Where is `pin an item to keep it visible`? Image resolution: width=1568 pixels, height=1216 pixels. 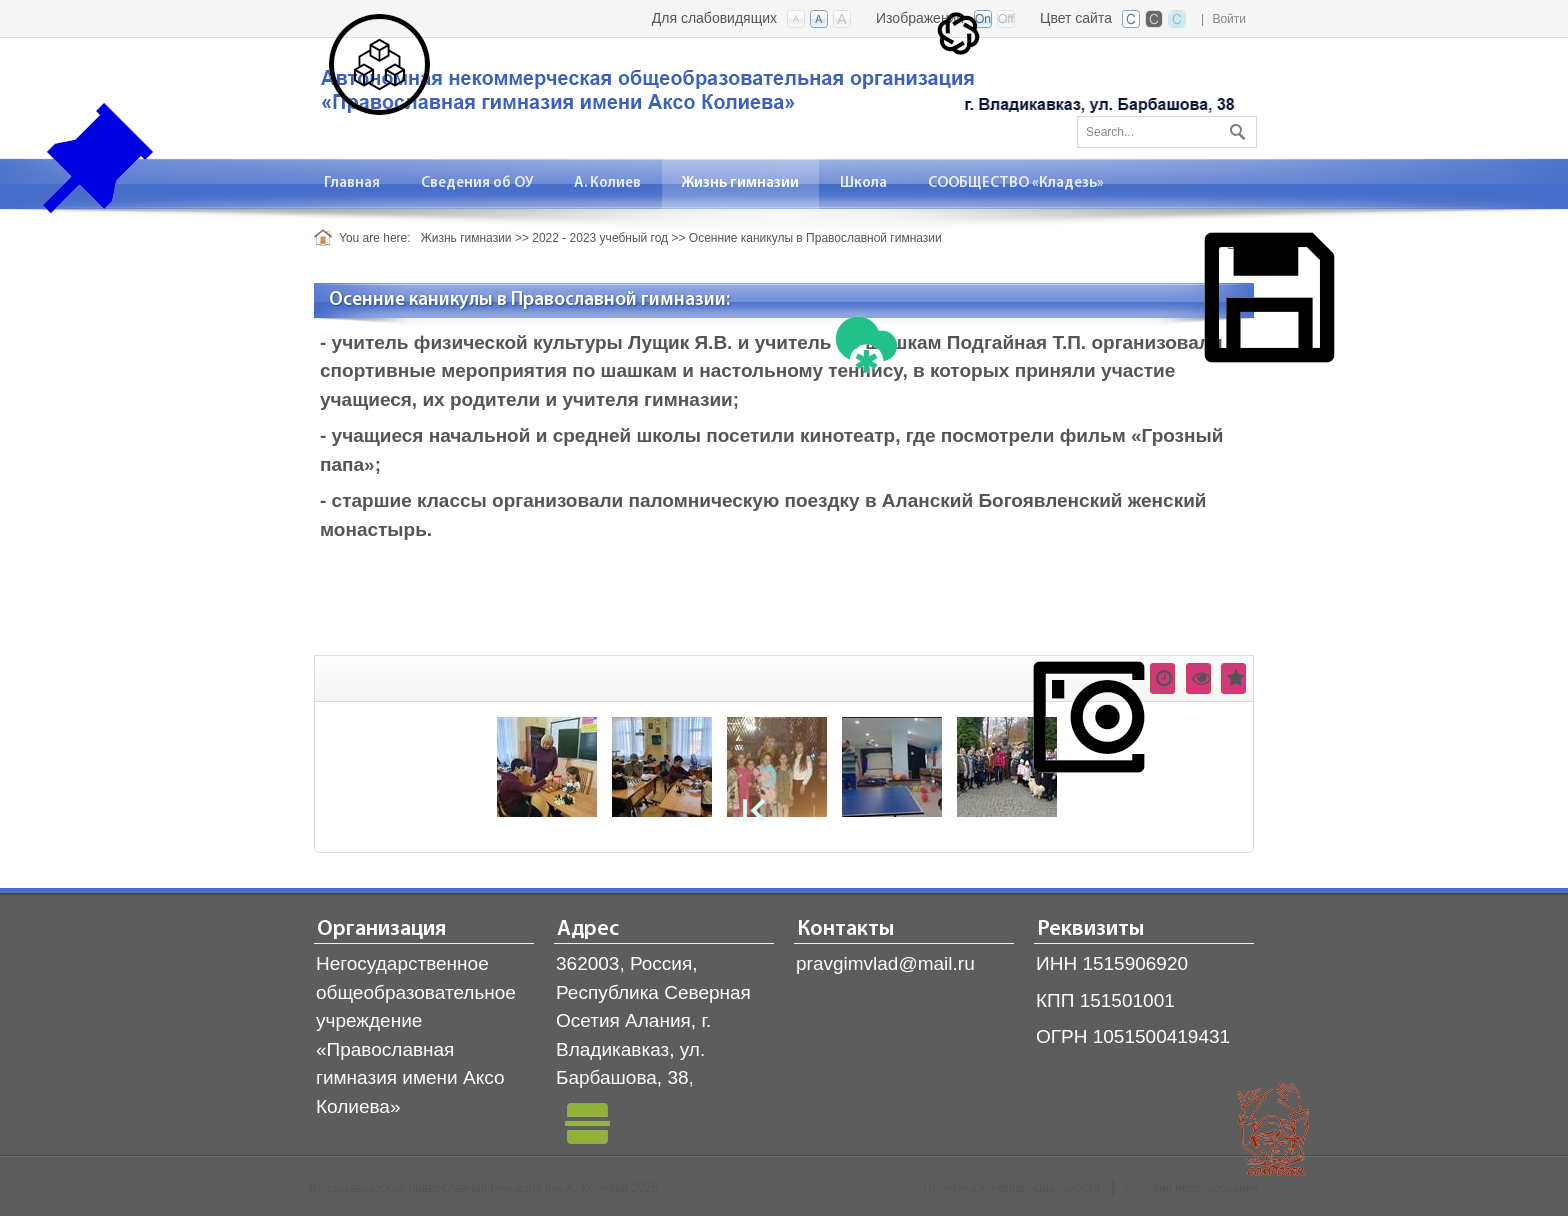
pin an item to keep it visible is located at coordinates (93, 162).